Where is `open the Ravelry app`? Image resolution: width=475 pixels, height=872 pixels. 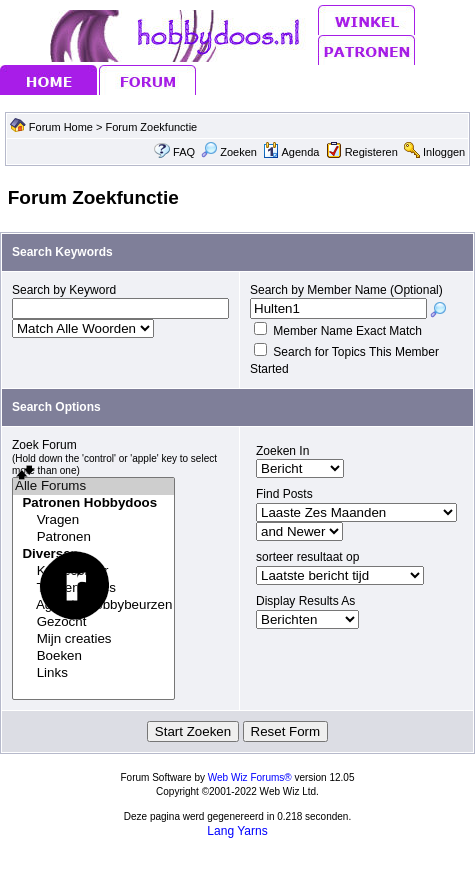
open the Ravelry app is located at coordinates (74, 585).